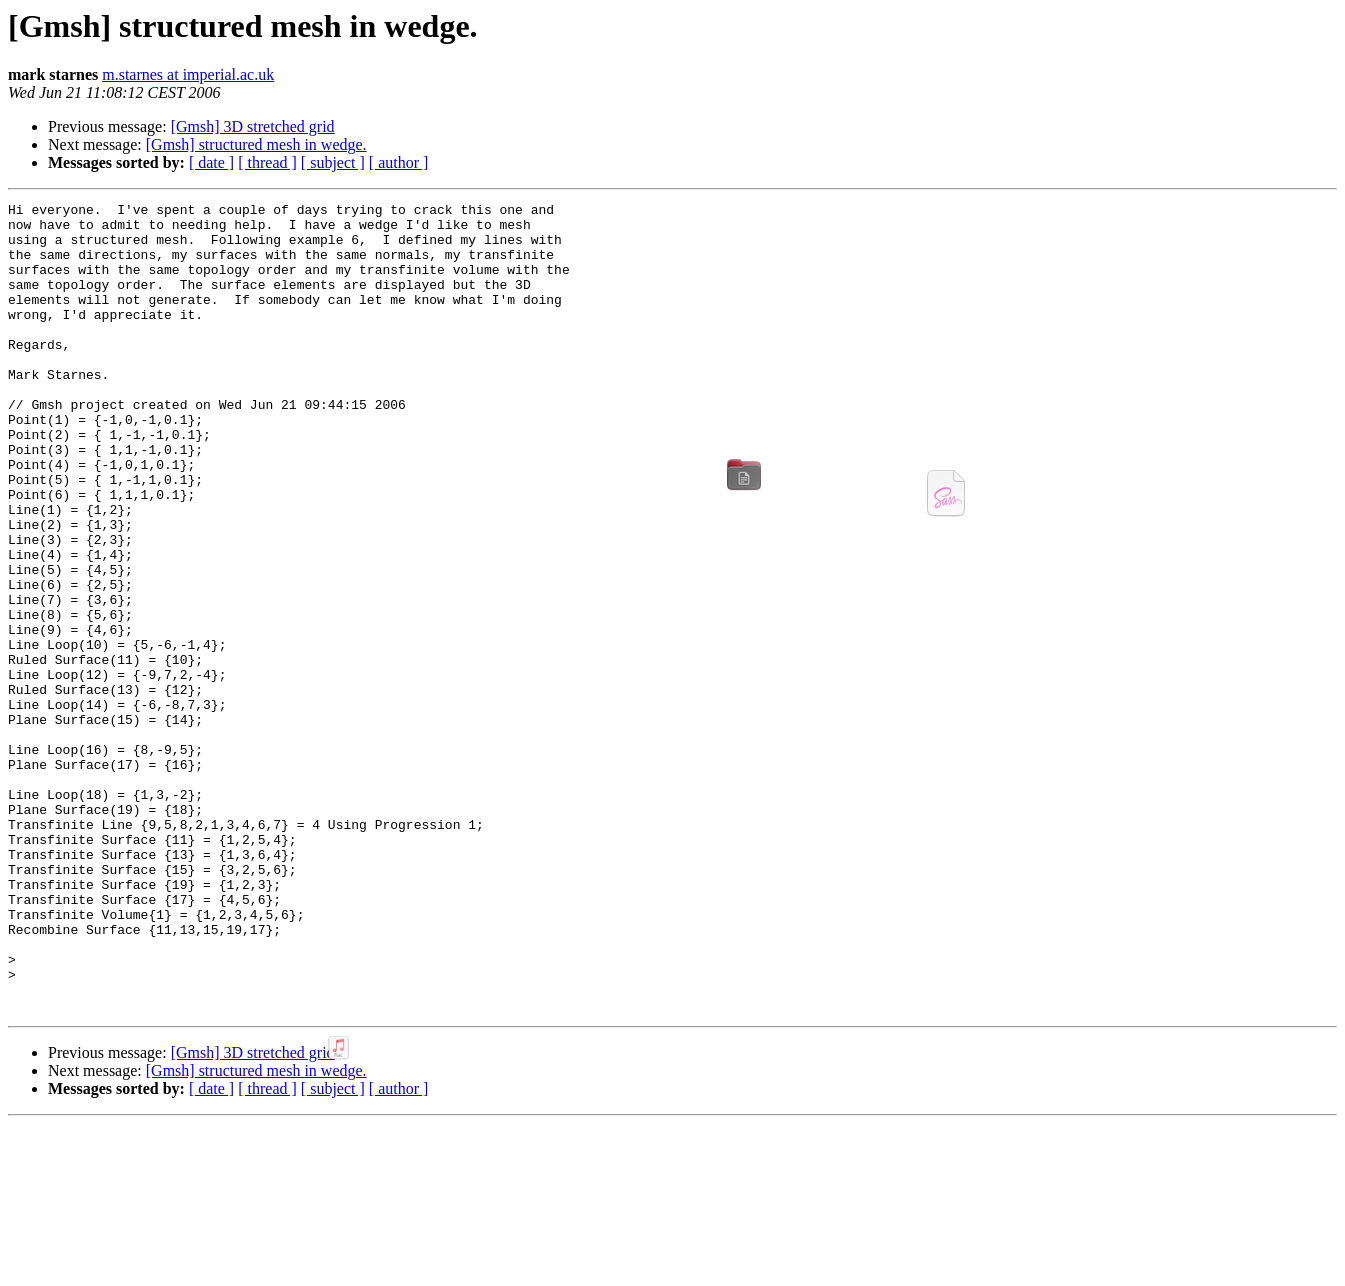 This screenshot has height=1286, width=1345. I want to click on a flac audio file in ogg container format, so click(338, 1047).